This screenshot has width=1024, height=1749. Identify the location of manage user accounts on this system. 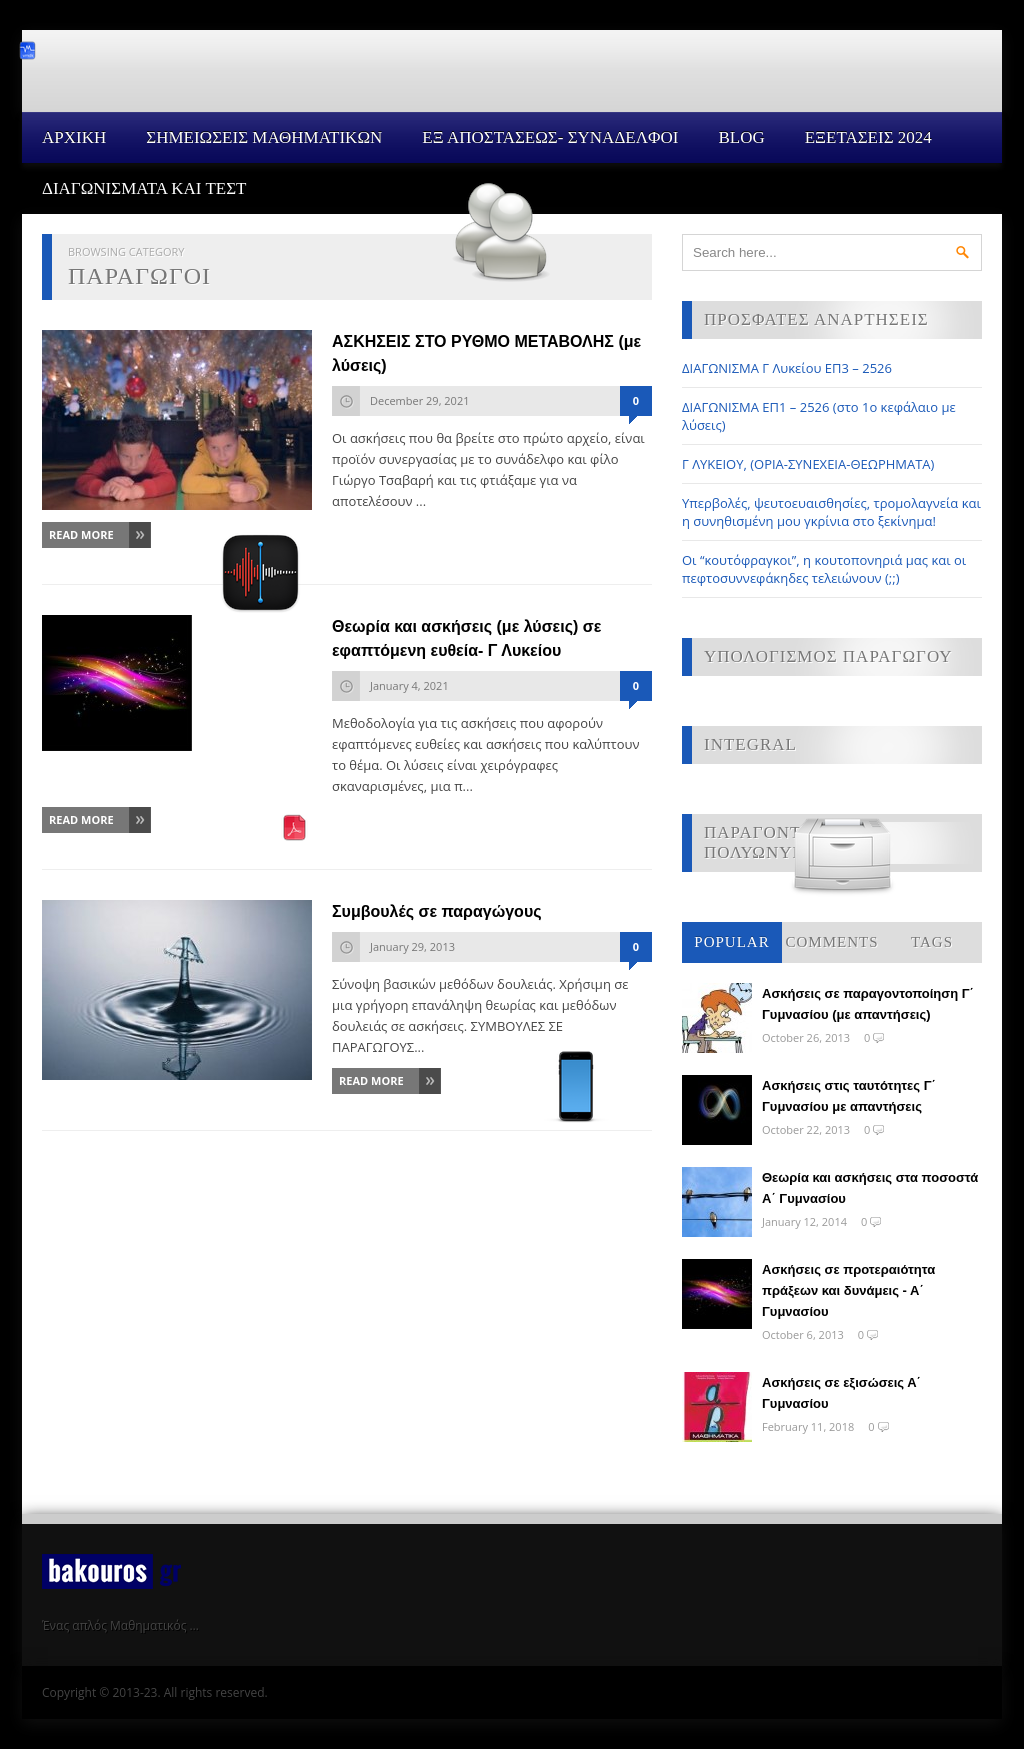
(501, 232).